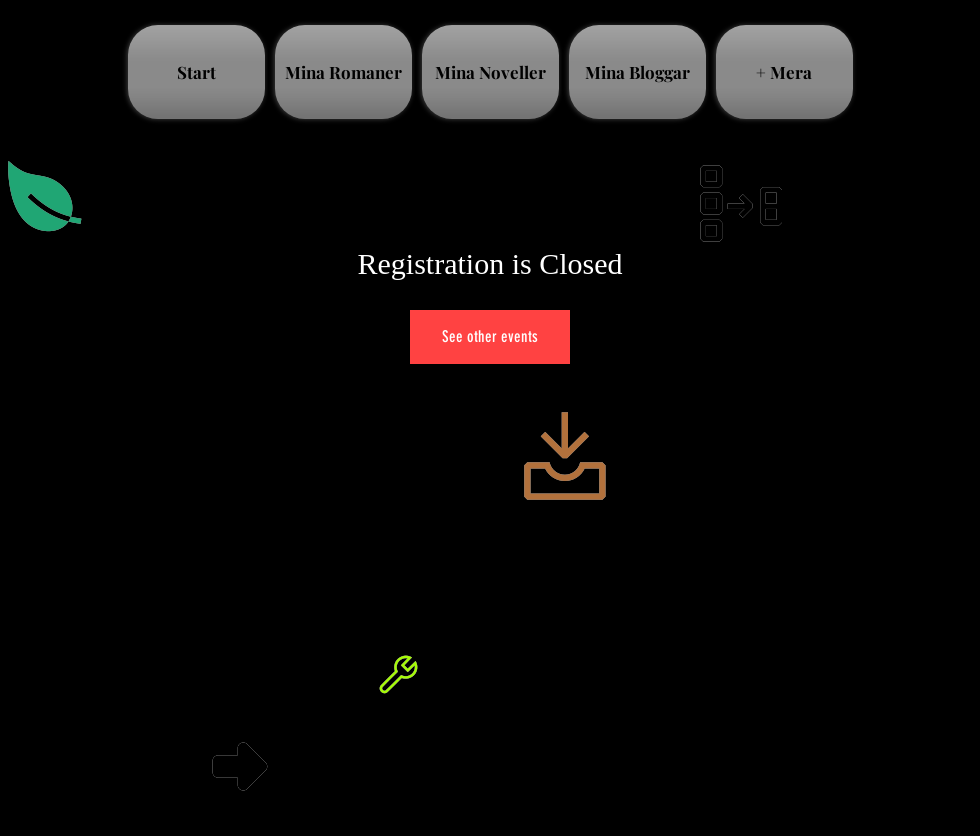 This screenshot has height=836, width=980. Describe the element at coordinates (738, 203) in the screenshot. I see `combine or merge multiple items into one` at that location.